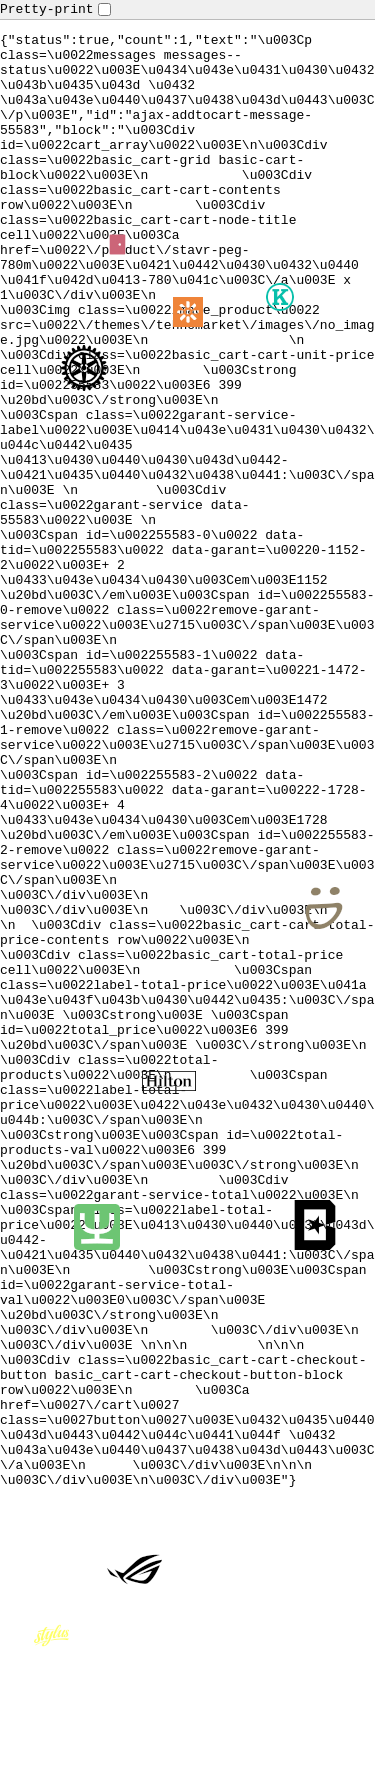 This screenshot has height=1792, width=375. I want to click on open the Rime input method application, so click(97, 1227).